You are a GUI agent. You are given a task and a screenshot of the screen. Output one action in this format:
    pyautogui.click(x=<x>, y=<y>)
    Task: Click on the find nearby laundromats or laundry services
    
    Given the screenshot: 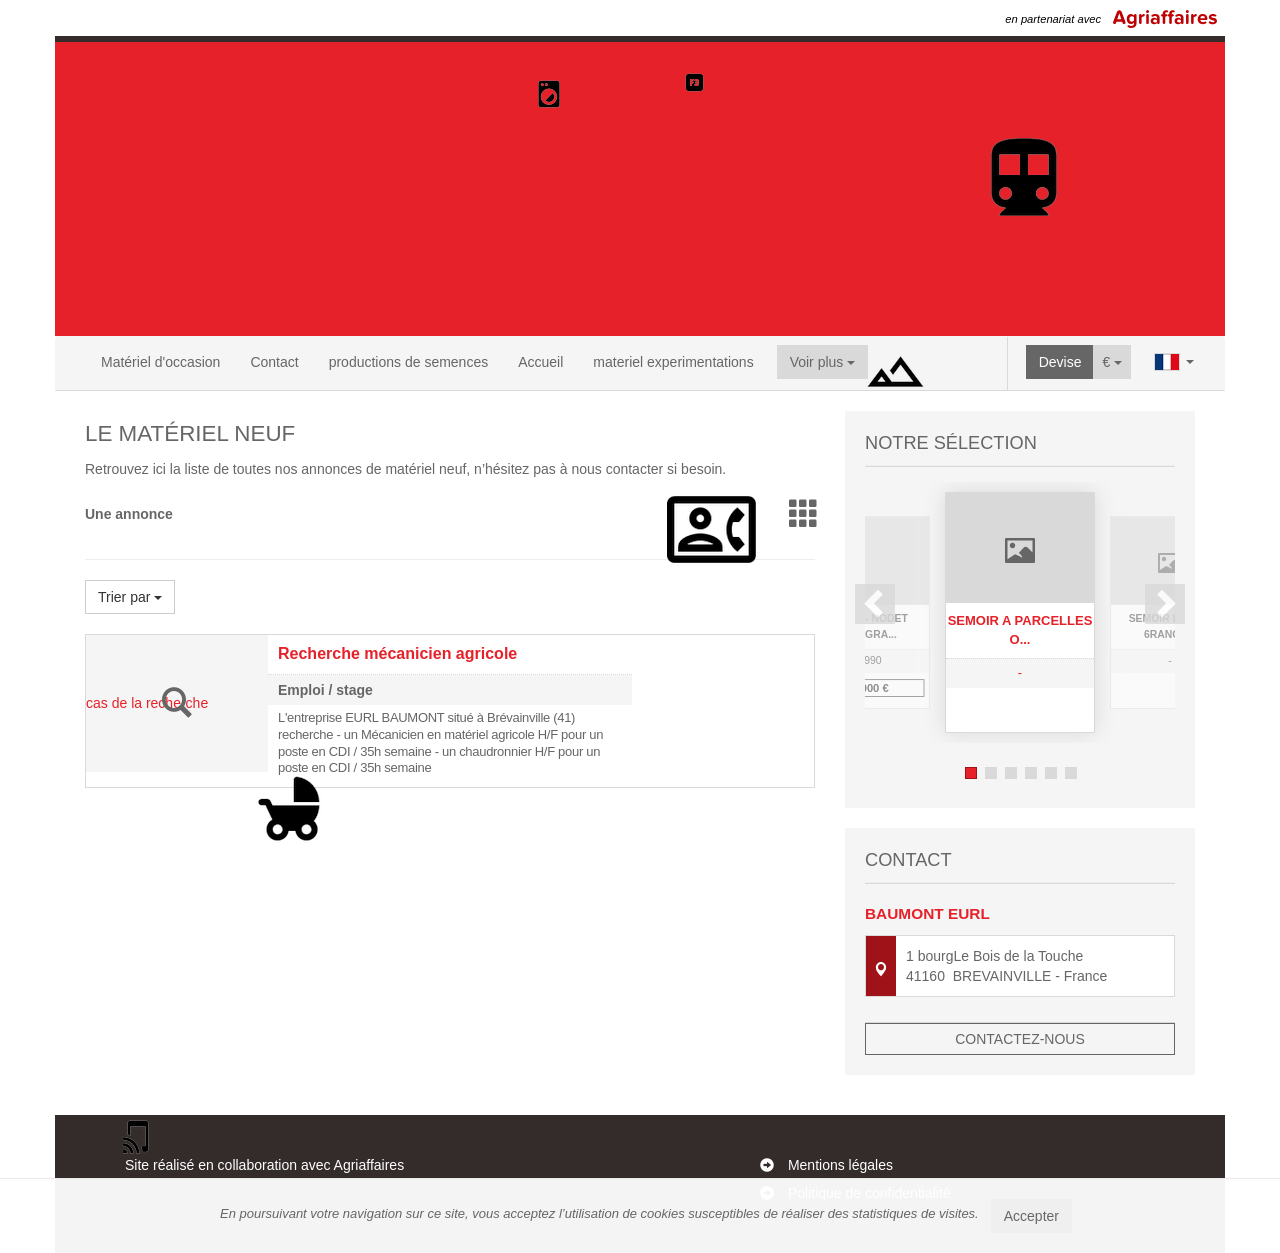 What is the action you would take?
    pyautogui.click(x=549, y=94)
    